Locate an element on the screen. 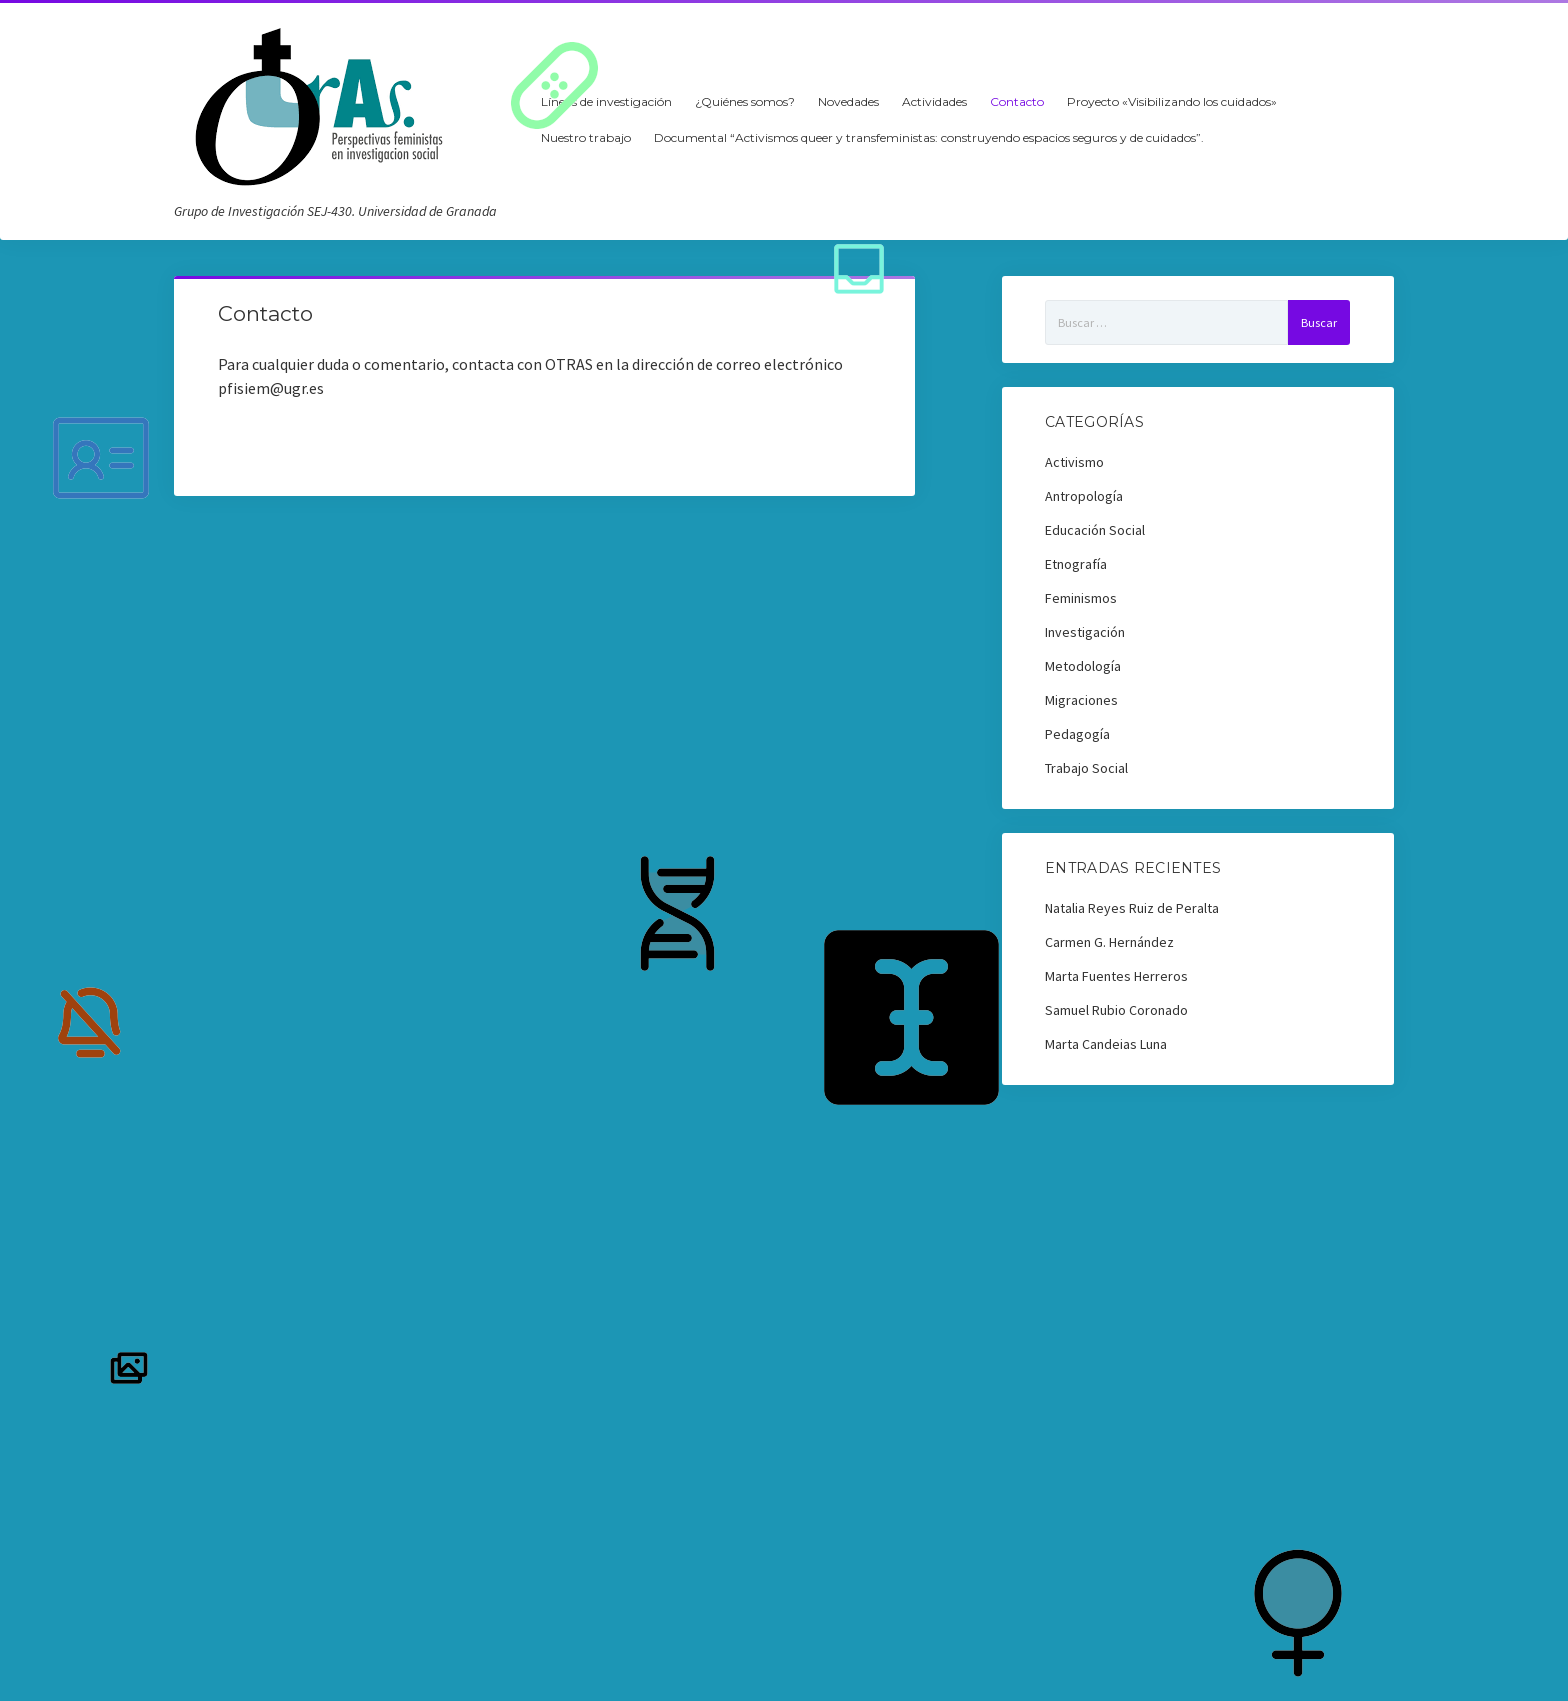  view your profile or account information is located at coordinates (101, 458).